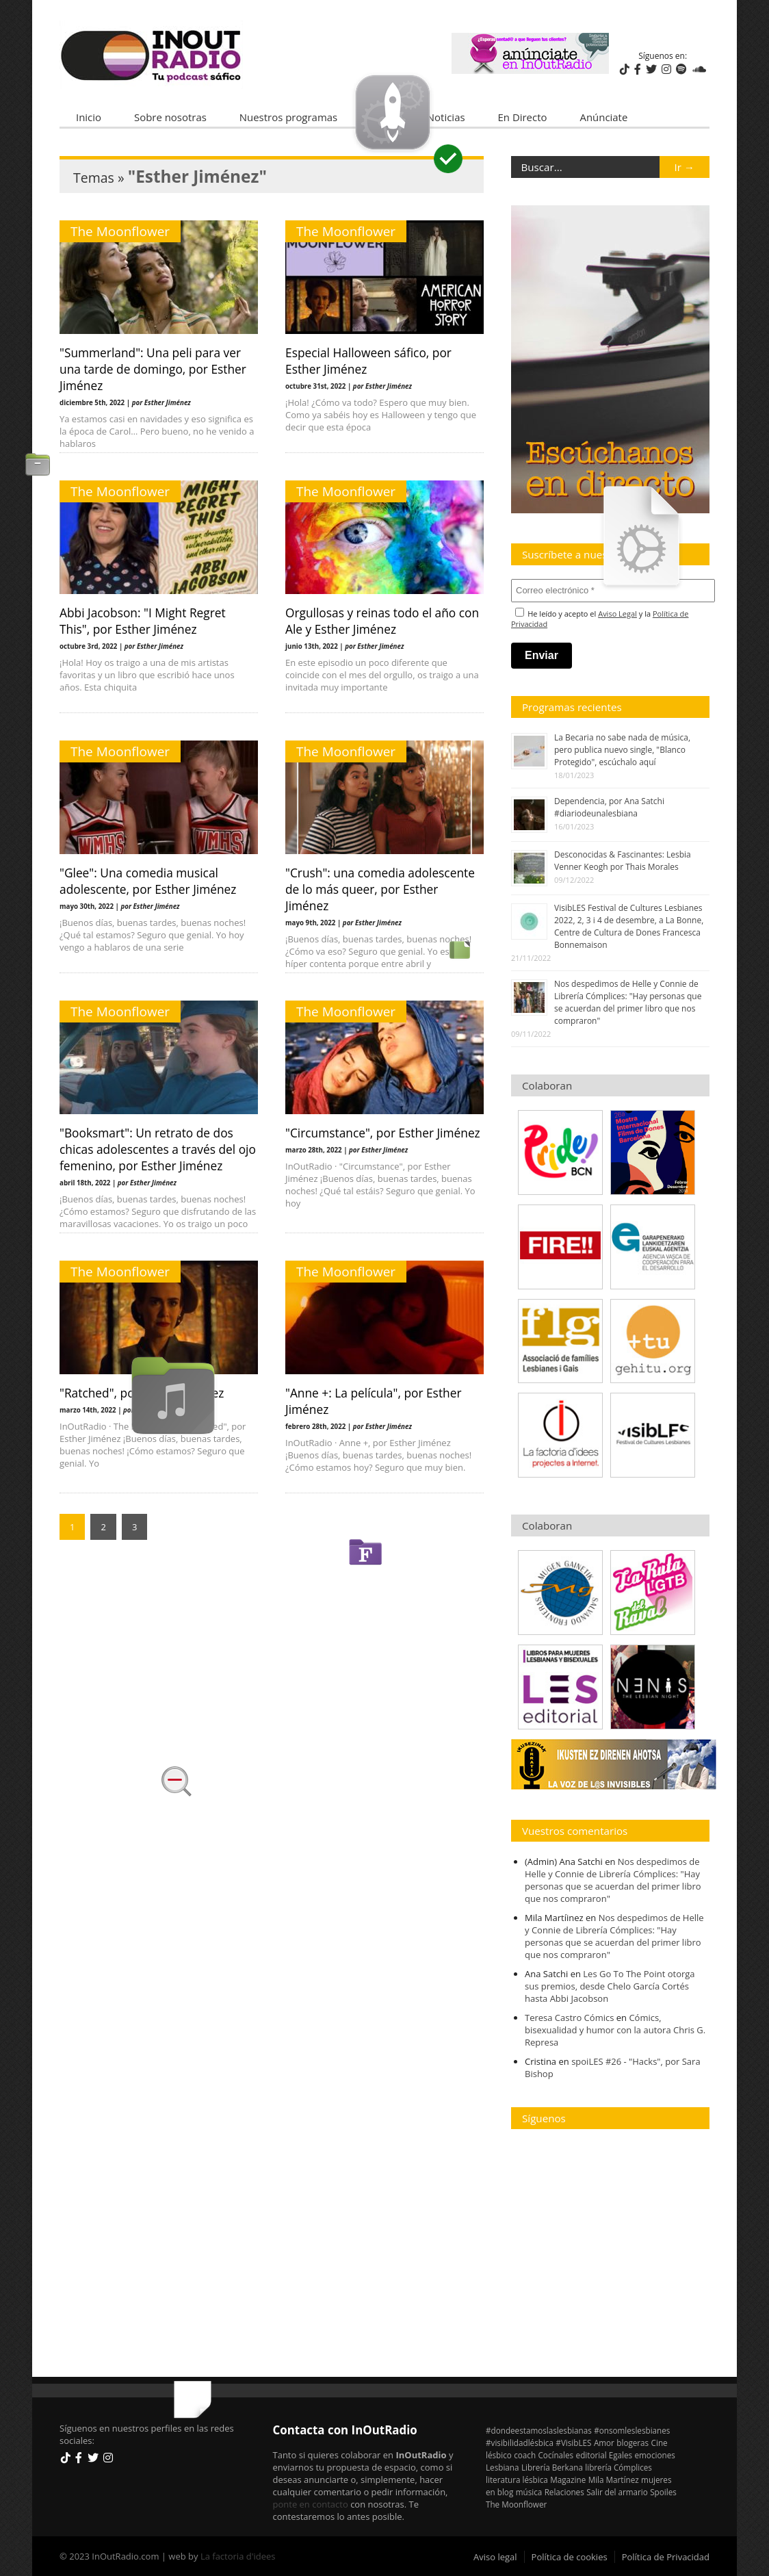  Describe the element at coordinates (38, 464) in the screenshot. I see `open file manager application` at that location.